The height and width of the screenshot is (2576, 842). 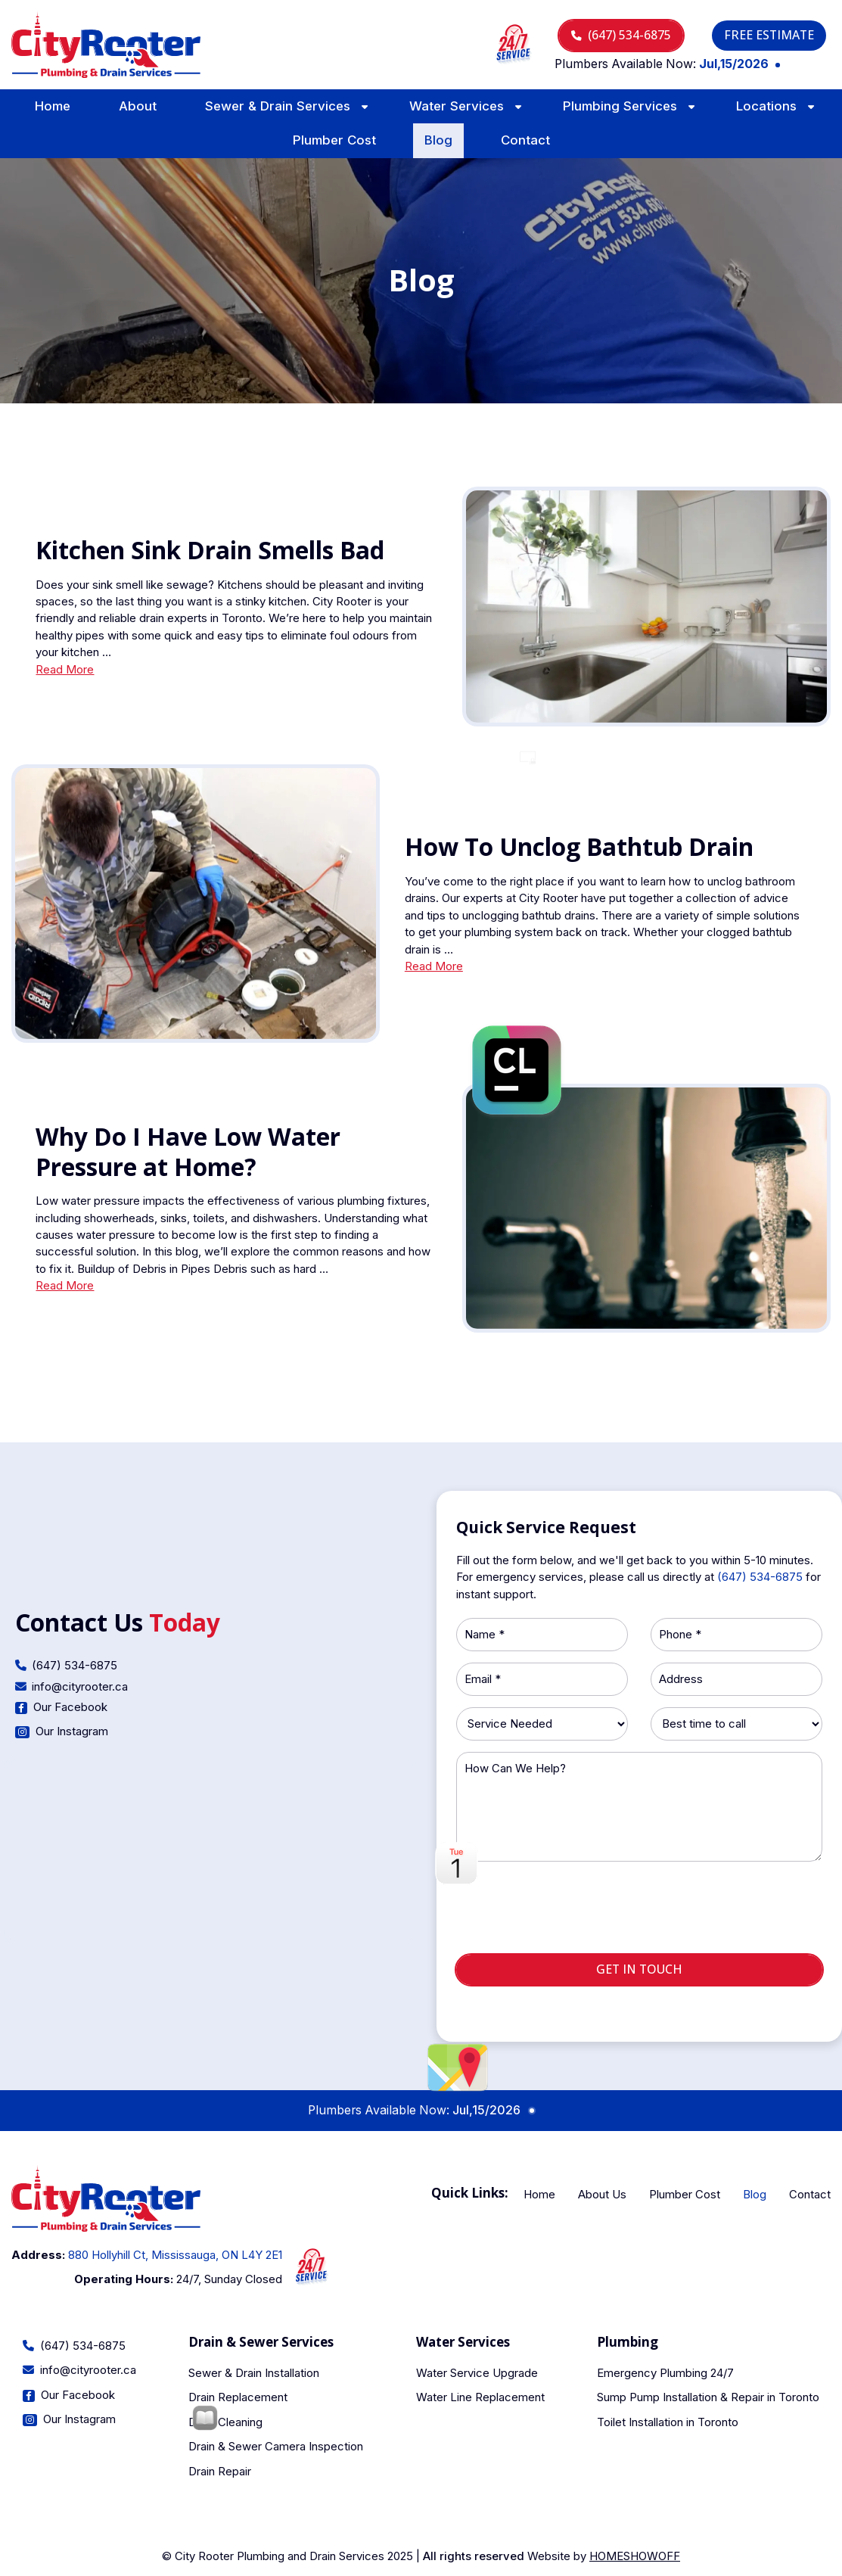 I want to click on open the maps application, so click(x=458, y=2067).